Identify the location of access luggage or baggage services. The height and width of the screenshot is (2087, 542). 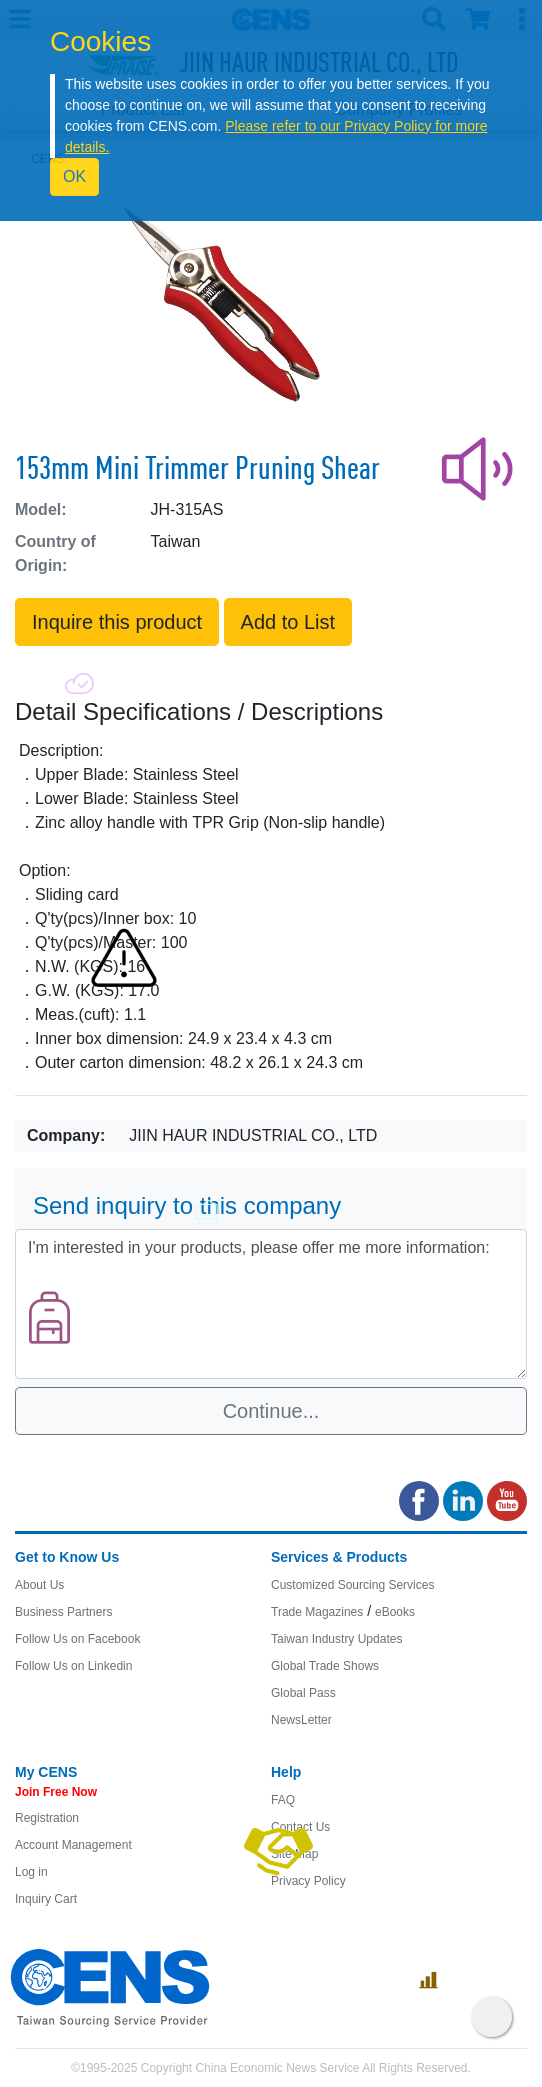
(206, 1212).